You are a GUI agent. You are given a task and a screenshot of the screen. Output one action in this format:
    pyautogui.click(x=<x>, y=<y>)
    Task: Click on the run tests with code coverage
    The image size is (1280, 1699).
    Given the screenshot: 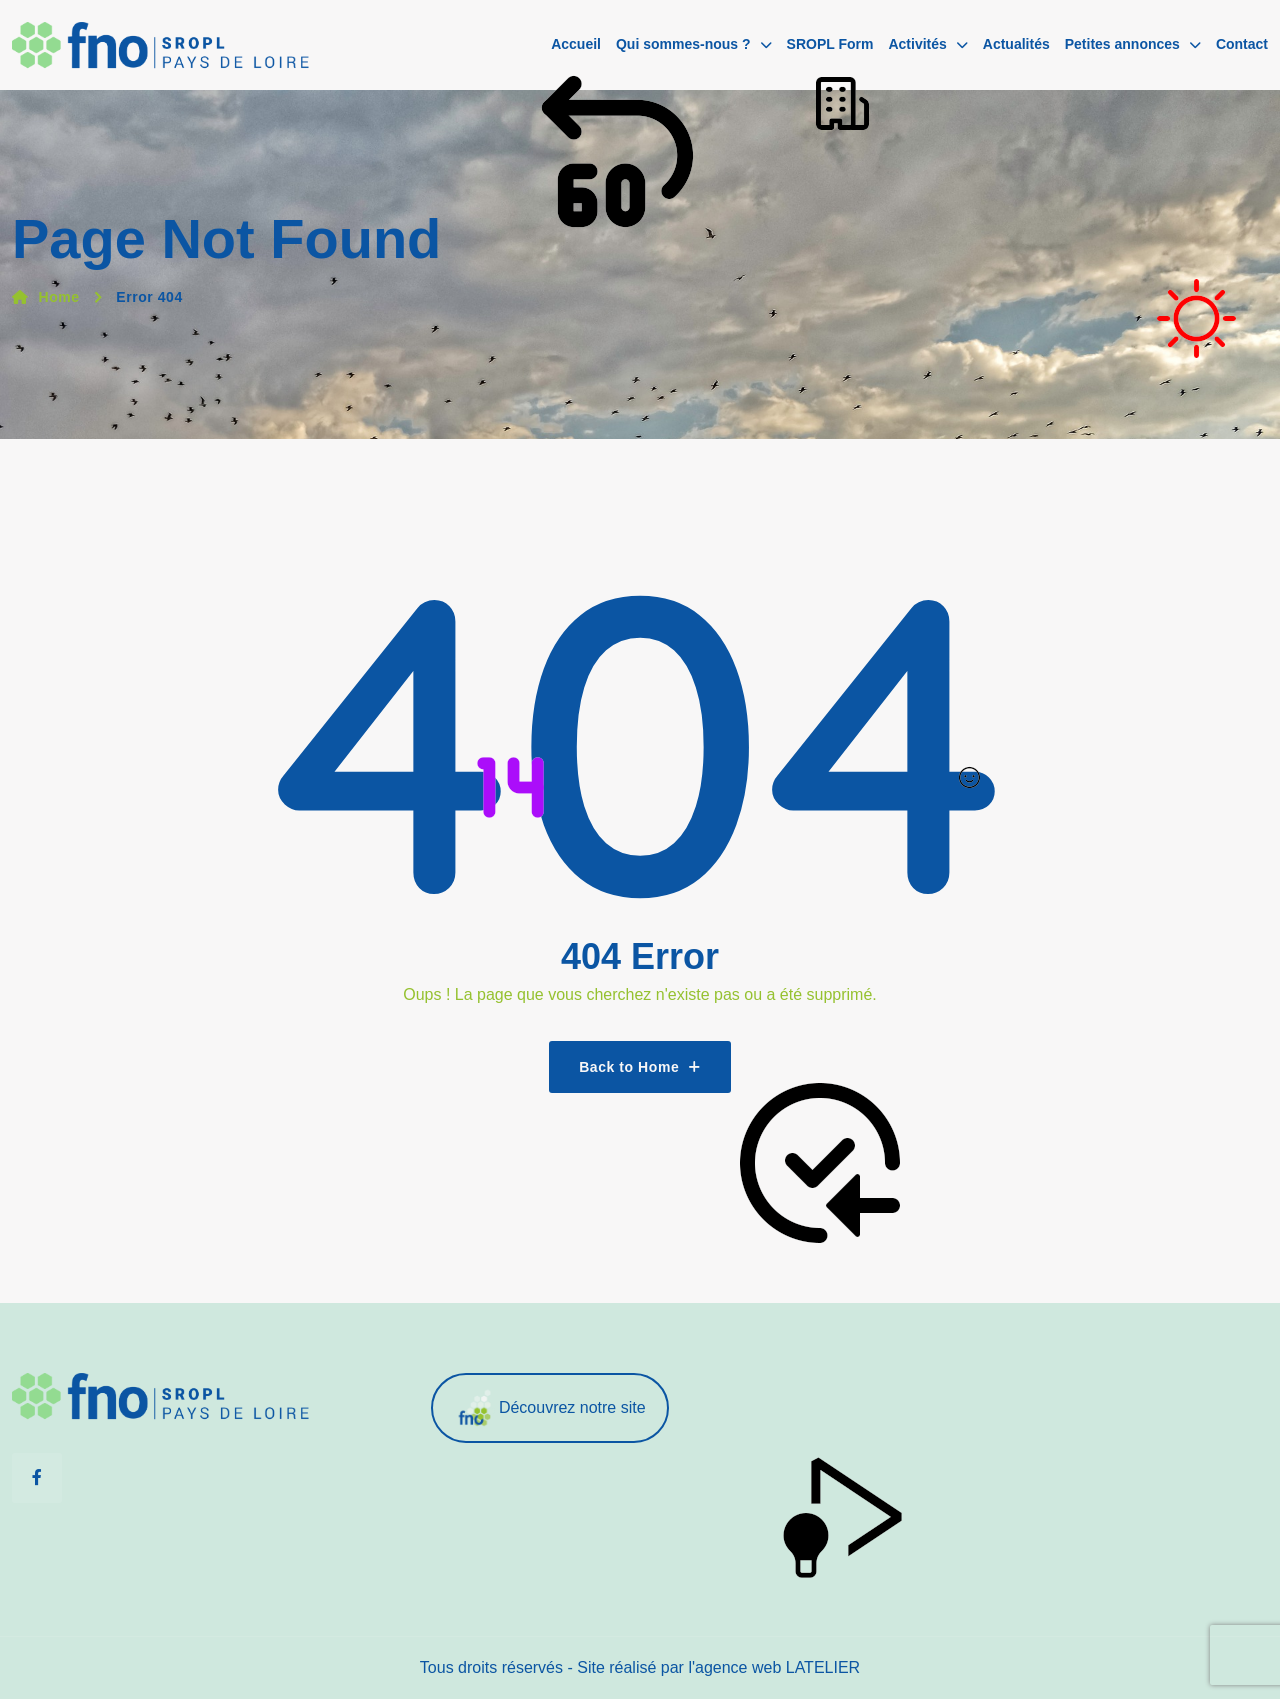 What is the action you would take?
    pyautogui.click(x=839, y=1513)
    